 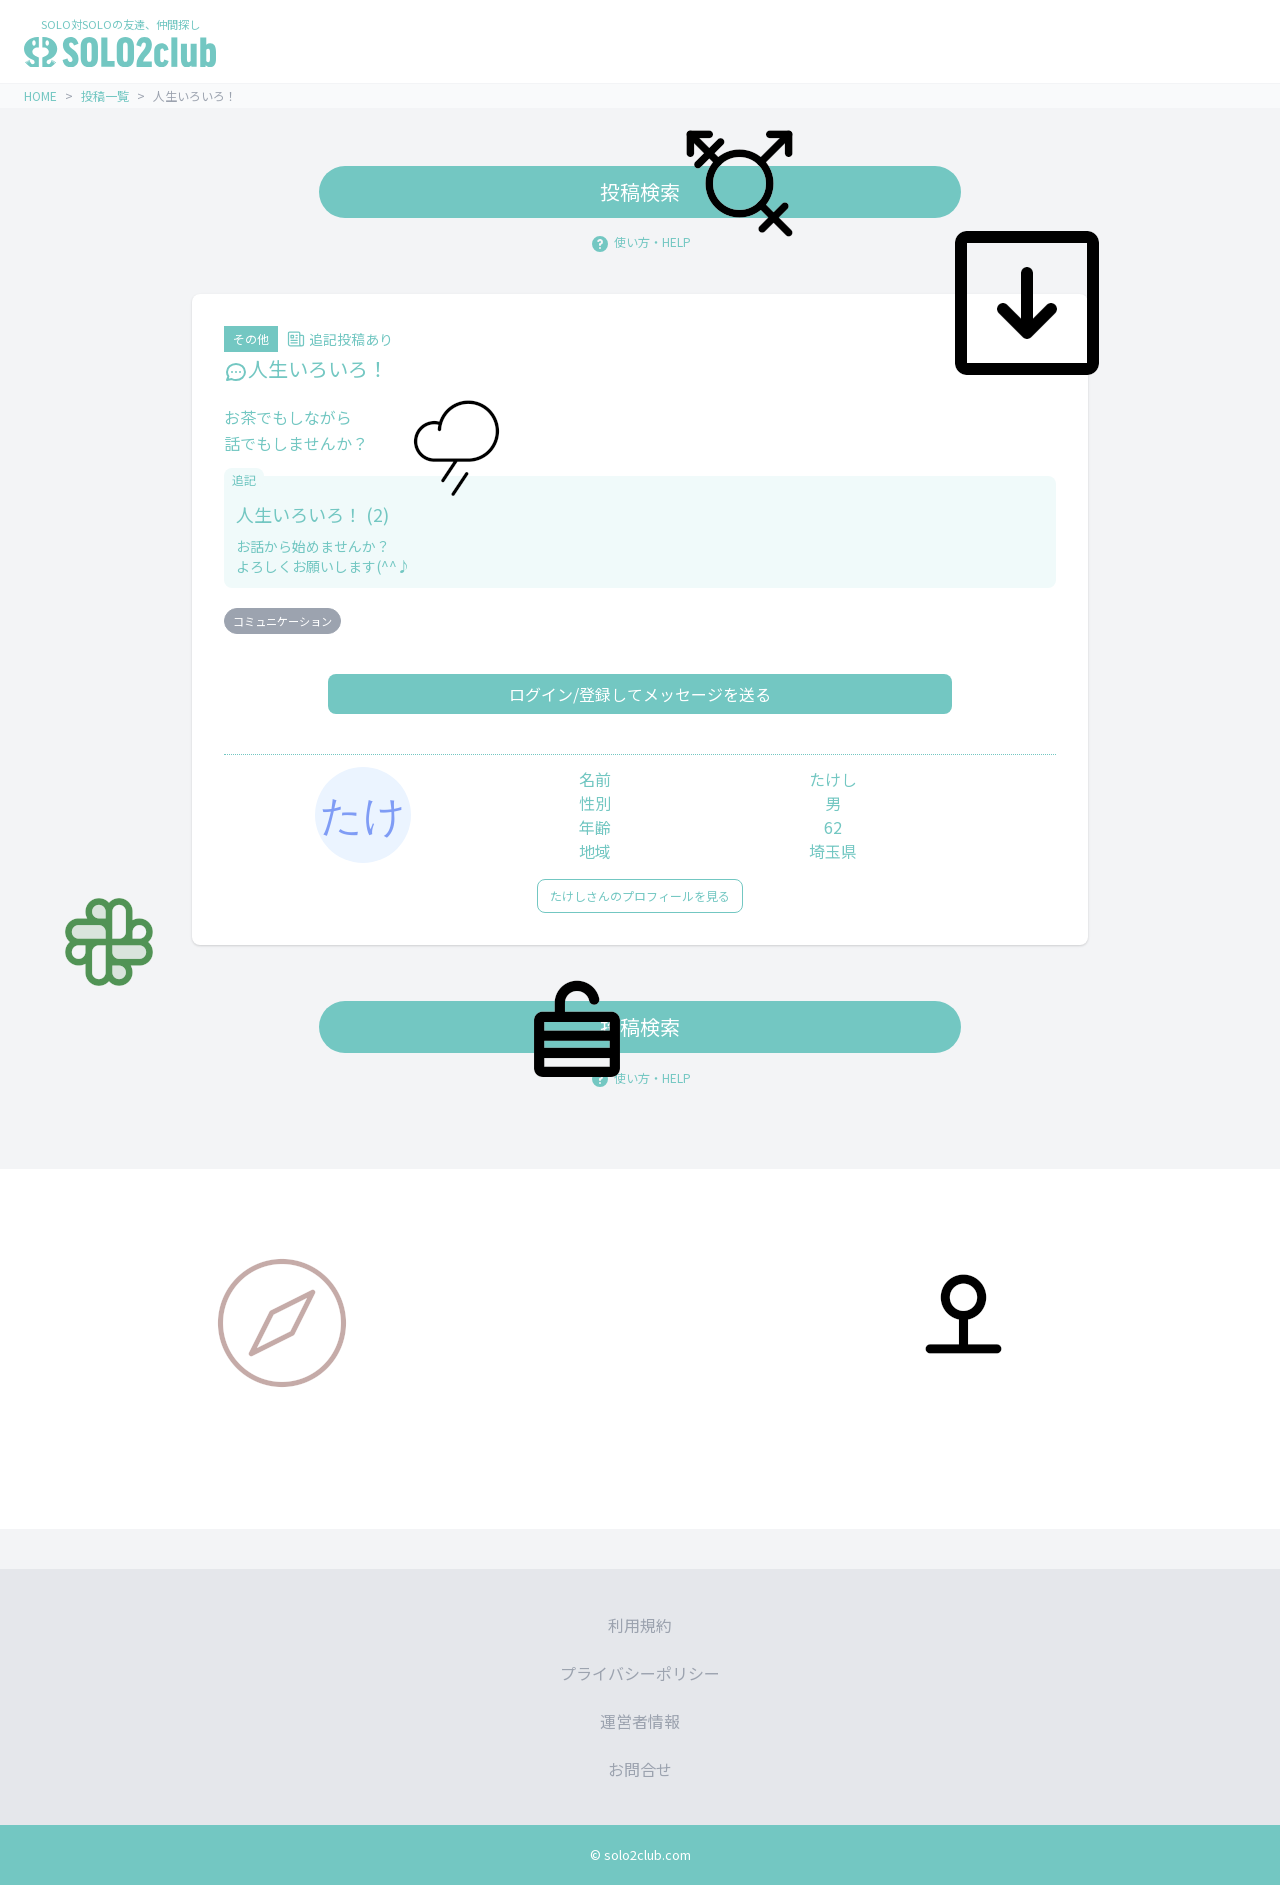 I want to click on mark a location on the map, so click(x=963, y=1315).